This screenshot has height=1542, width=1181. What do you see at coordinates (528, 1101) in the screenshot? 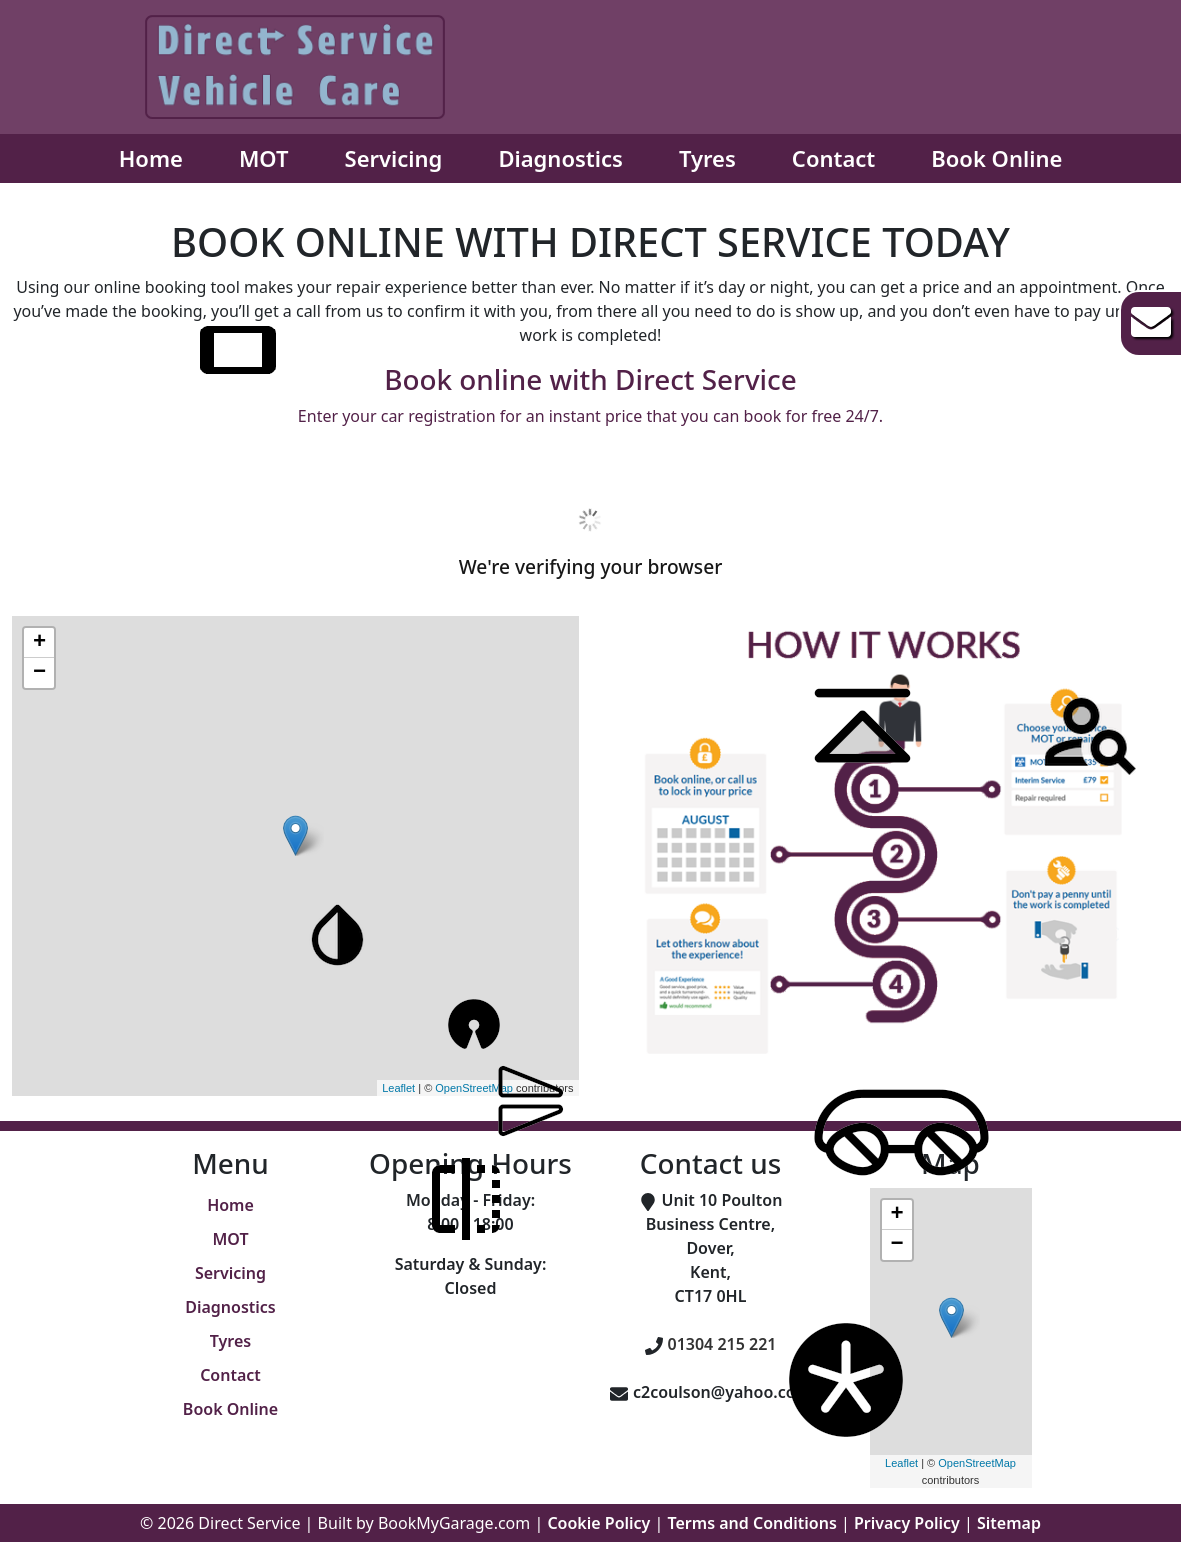
I see `flip image vertically` at bounding box center [528, 1101].